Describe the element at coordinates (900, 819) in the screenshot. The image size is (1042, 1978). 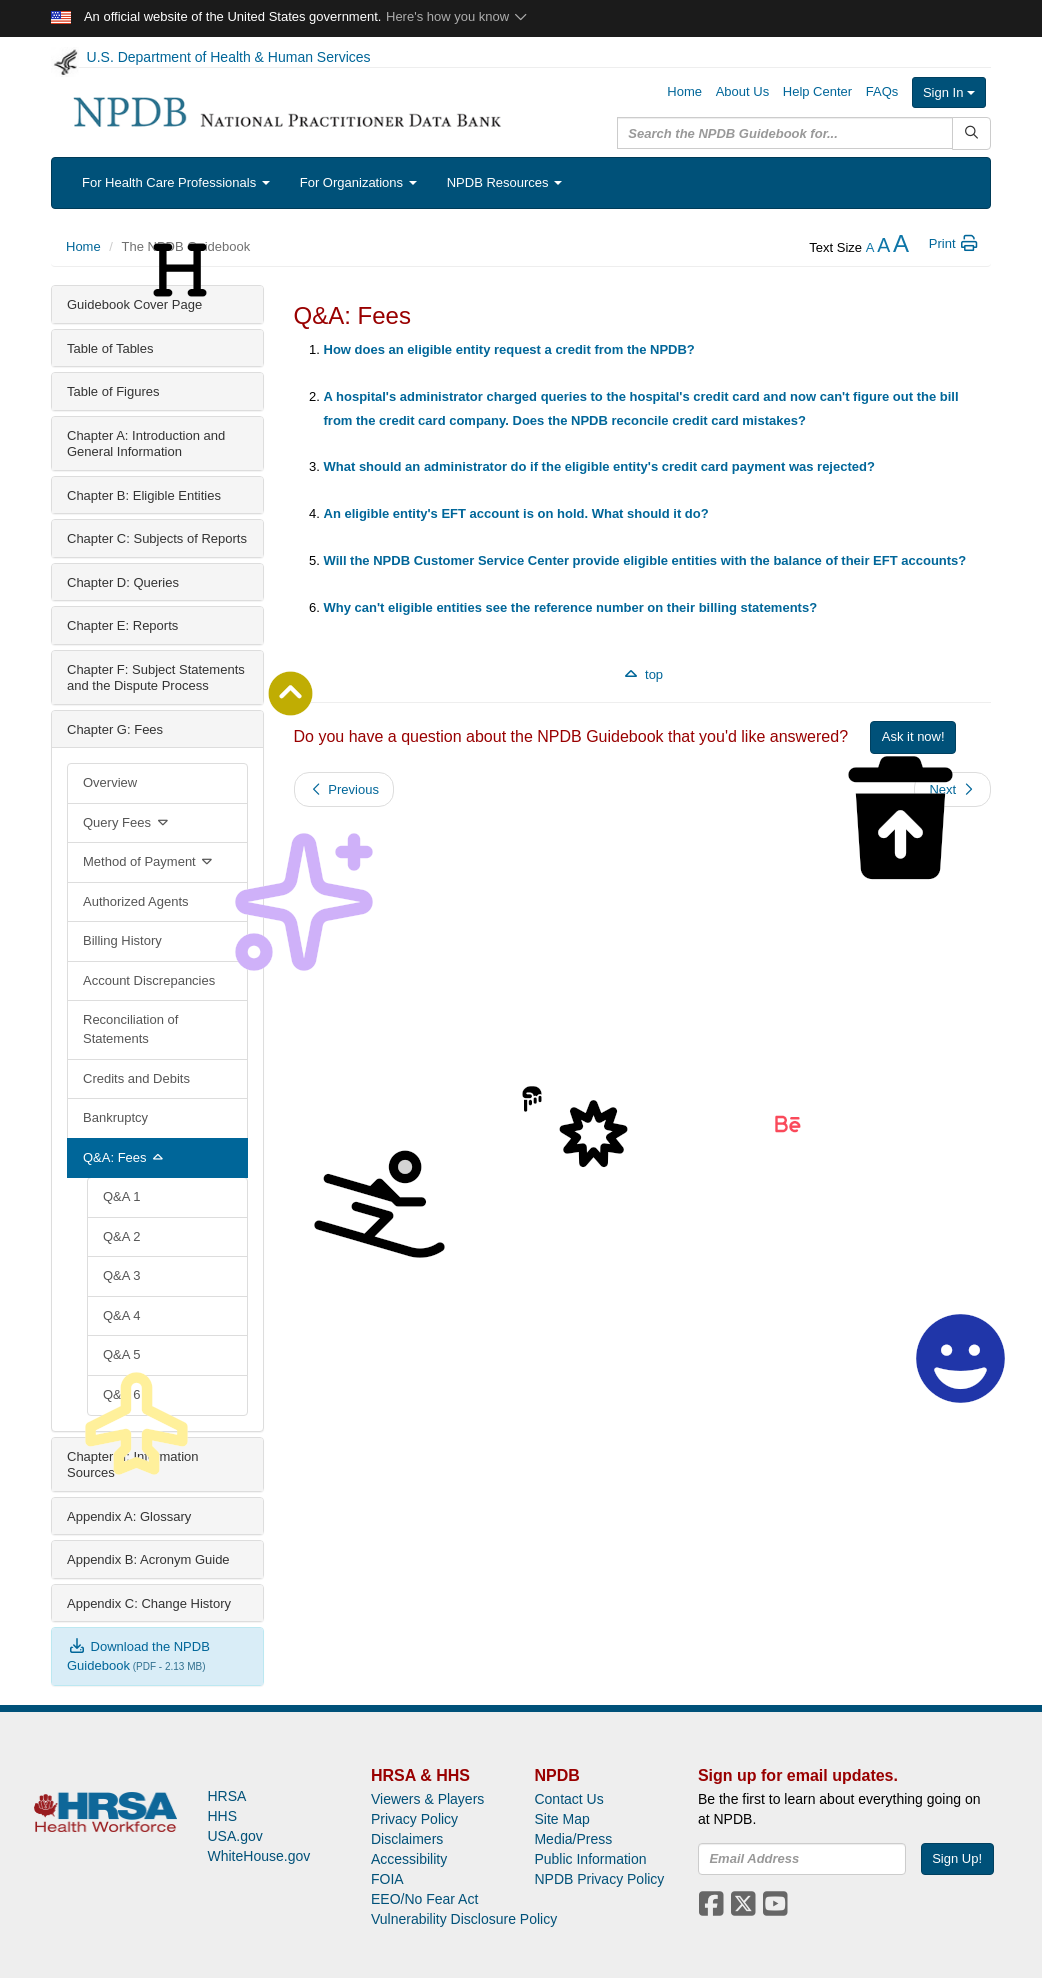
I see `restore a deleted item from trash` at that location.